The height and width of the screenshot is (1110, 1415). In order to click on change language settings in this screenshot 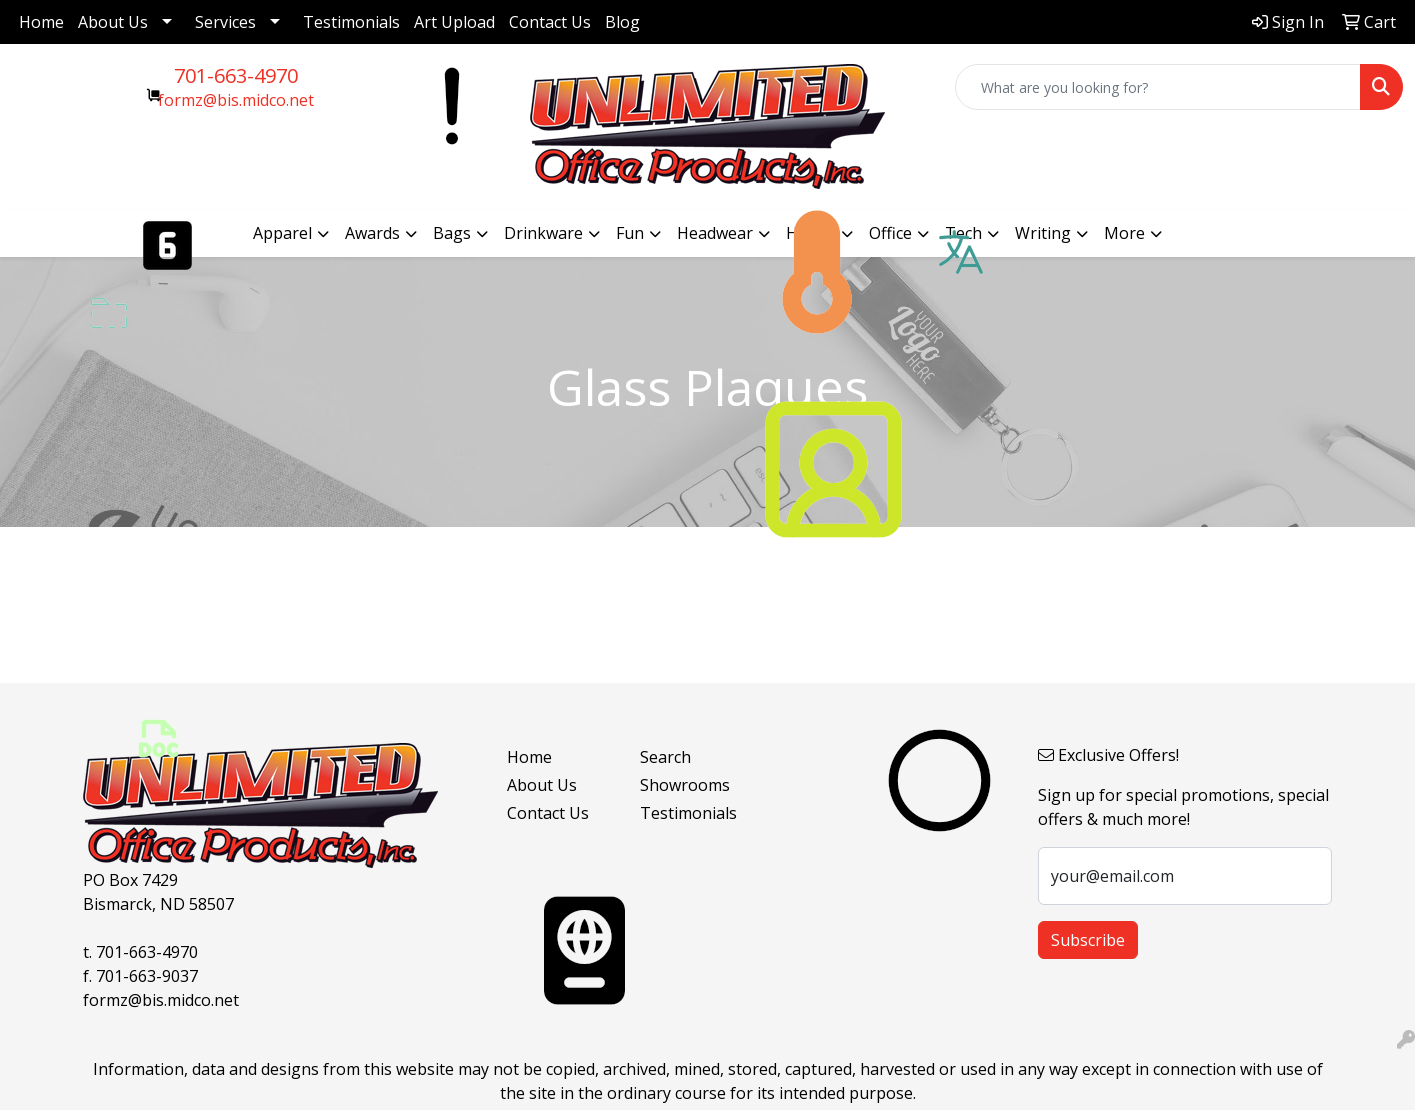, I will do `click(961, 252)`.